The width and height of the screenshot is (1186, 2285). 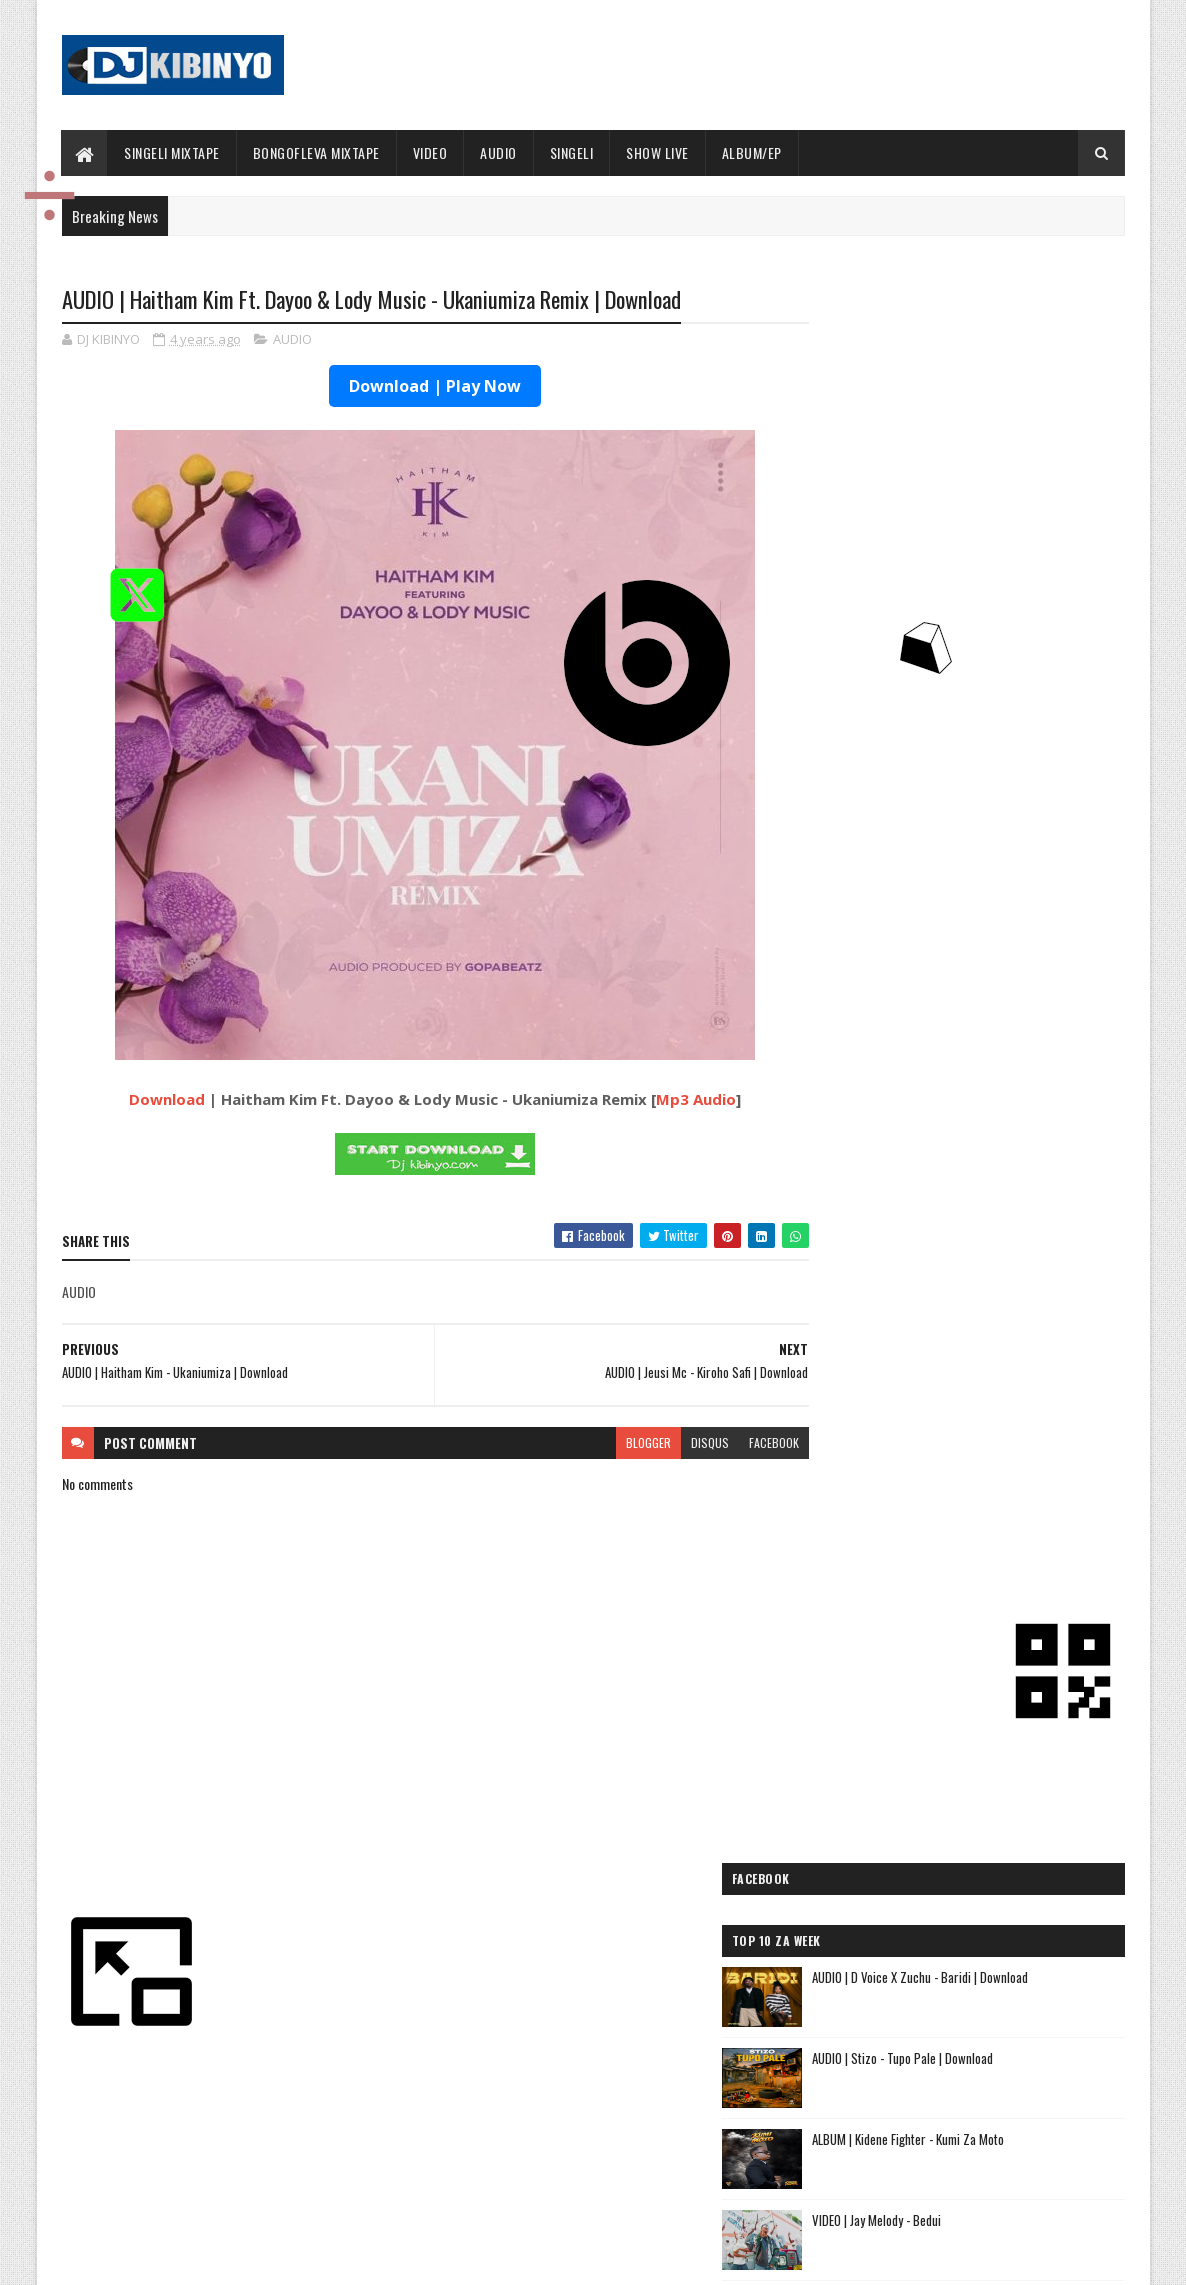 What do you see at coordinates (49, 195) in the screenshot?
I see `perform division calculation` at bounding box center [49, 195].